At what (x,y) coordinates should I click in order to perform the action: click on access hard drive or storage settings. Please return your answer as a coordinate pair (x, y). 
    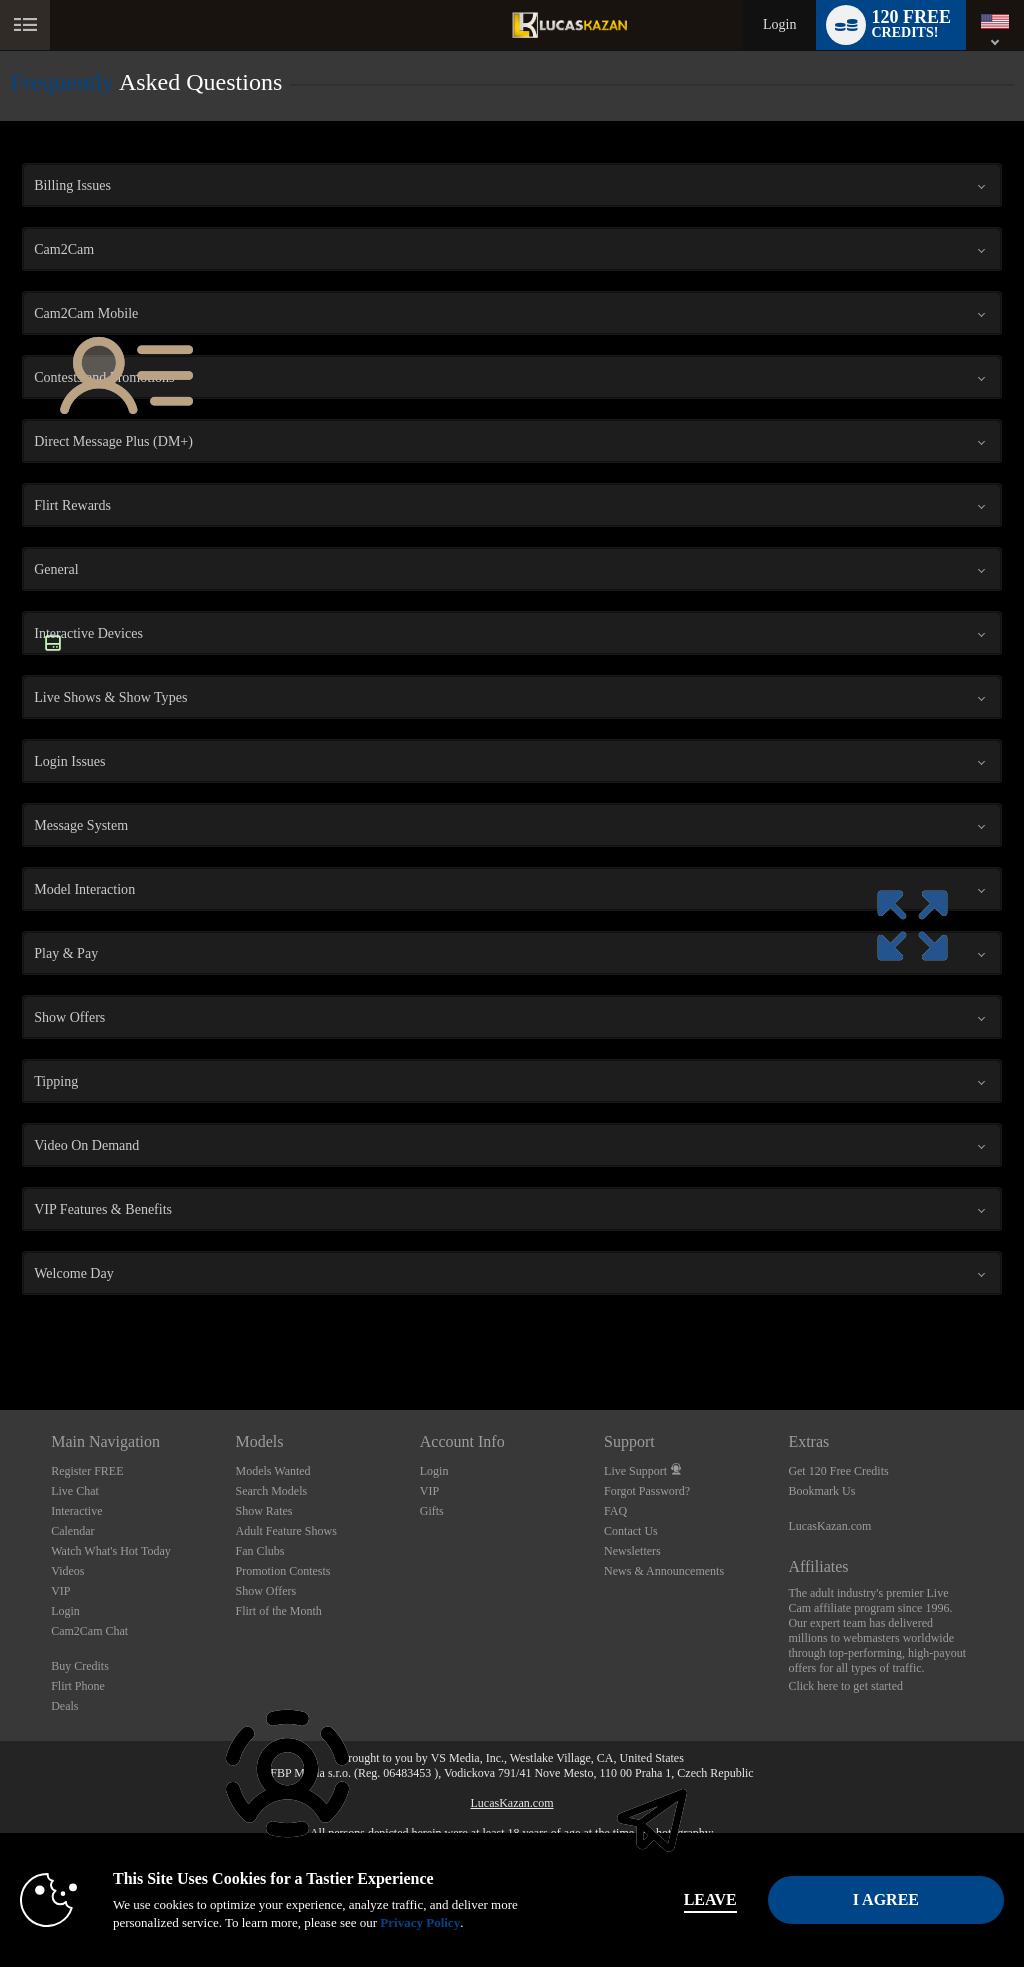
    Looking at the image, I should click on (53, 643).